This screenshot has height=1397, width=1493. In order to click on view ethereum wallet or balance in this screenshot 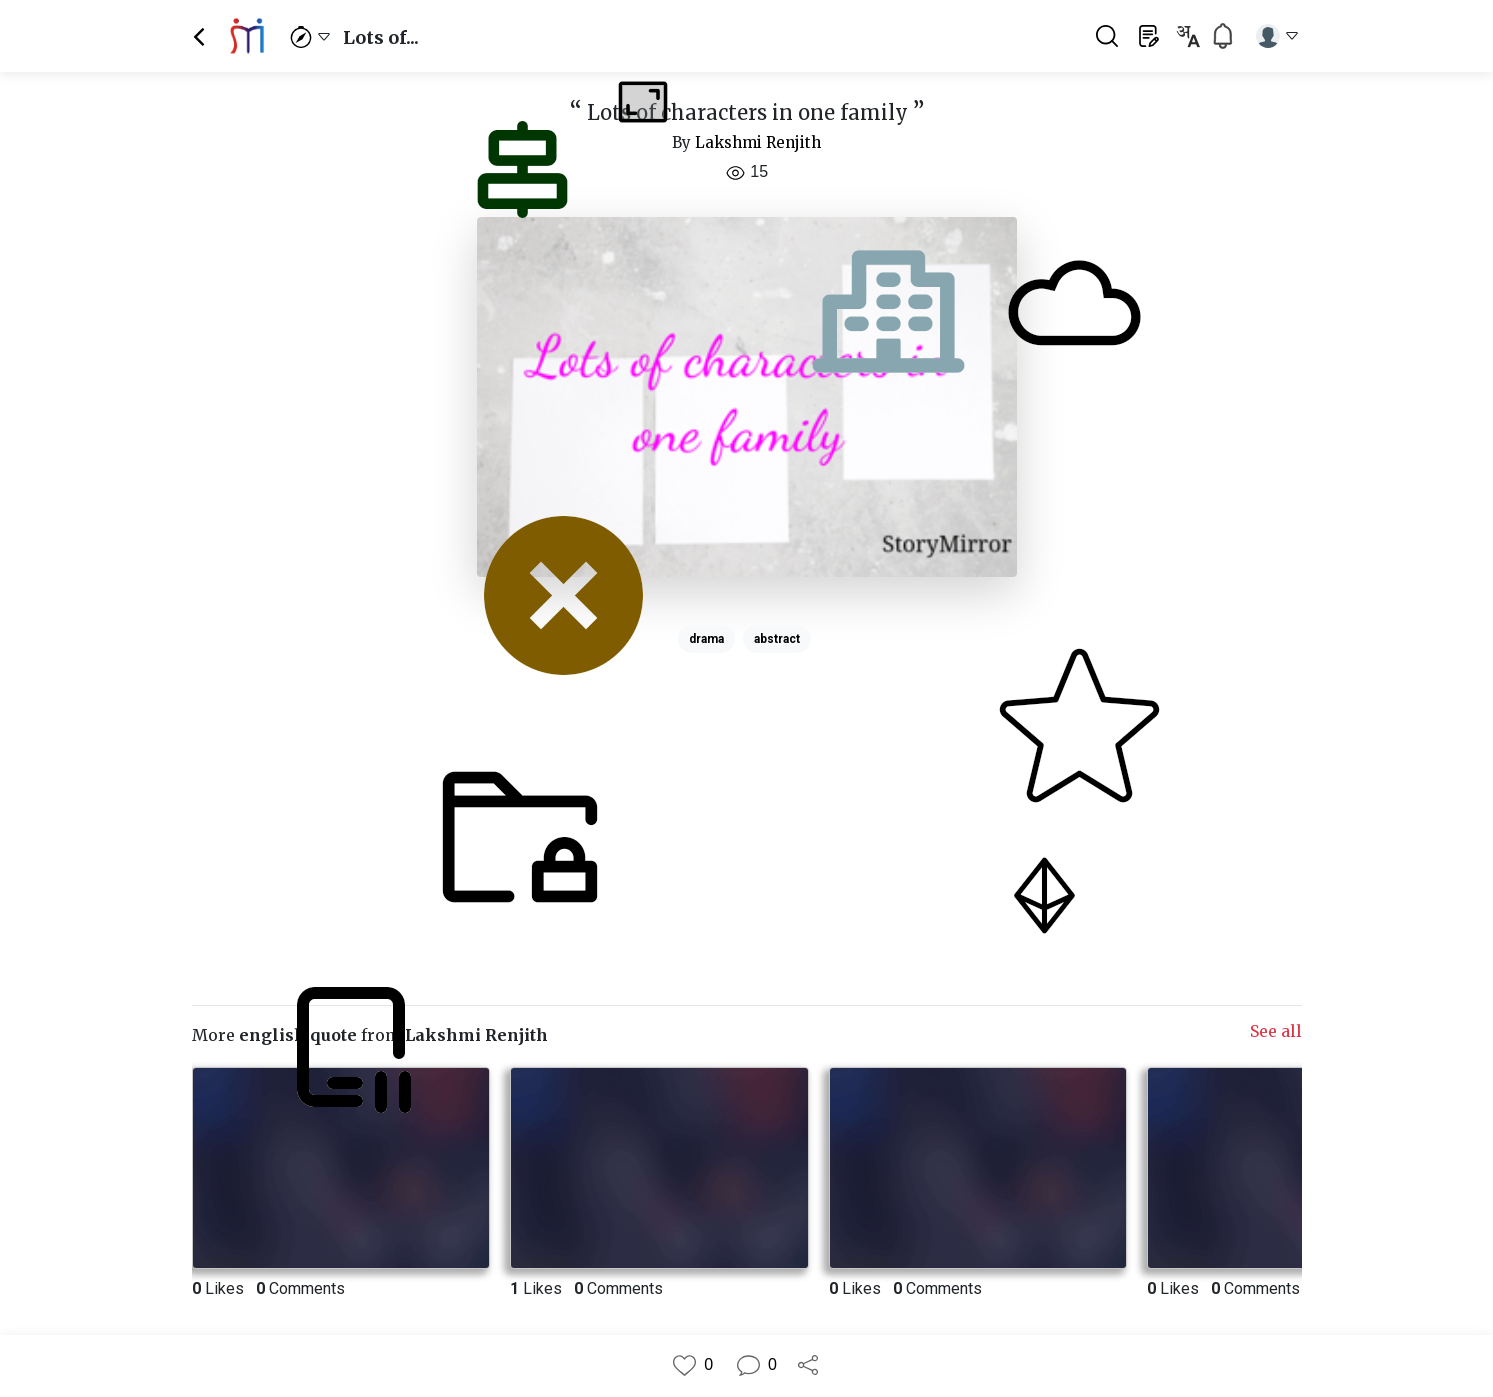, I will do `click(1044, 895)`.